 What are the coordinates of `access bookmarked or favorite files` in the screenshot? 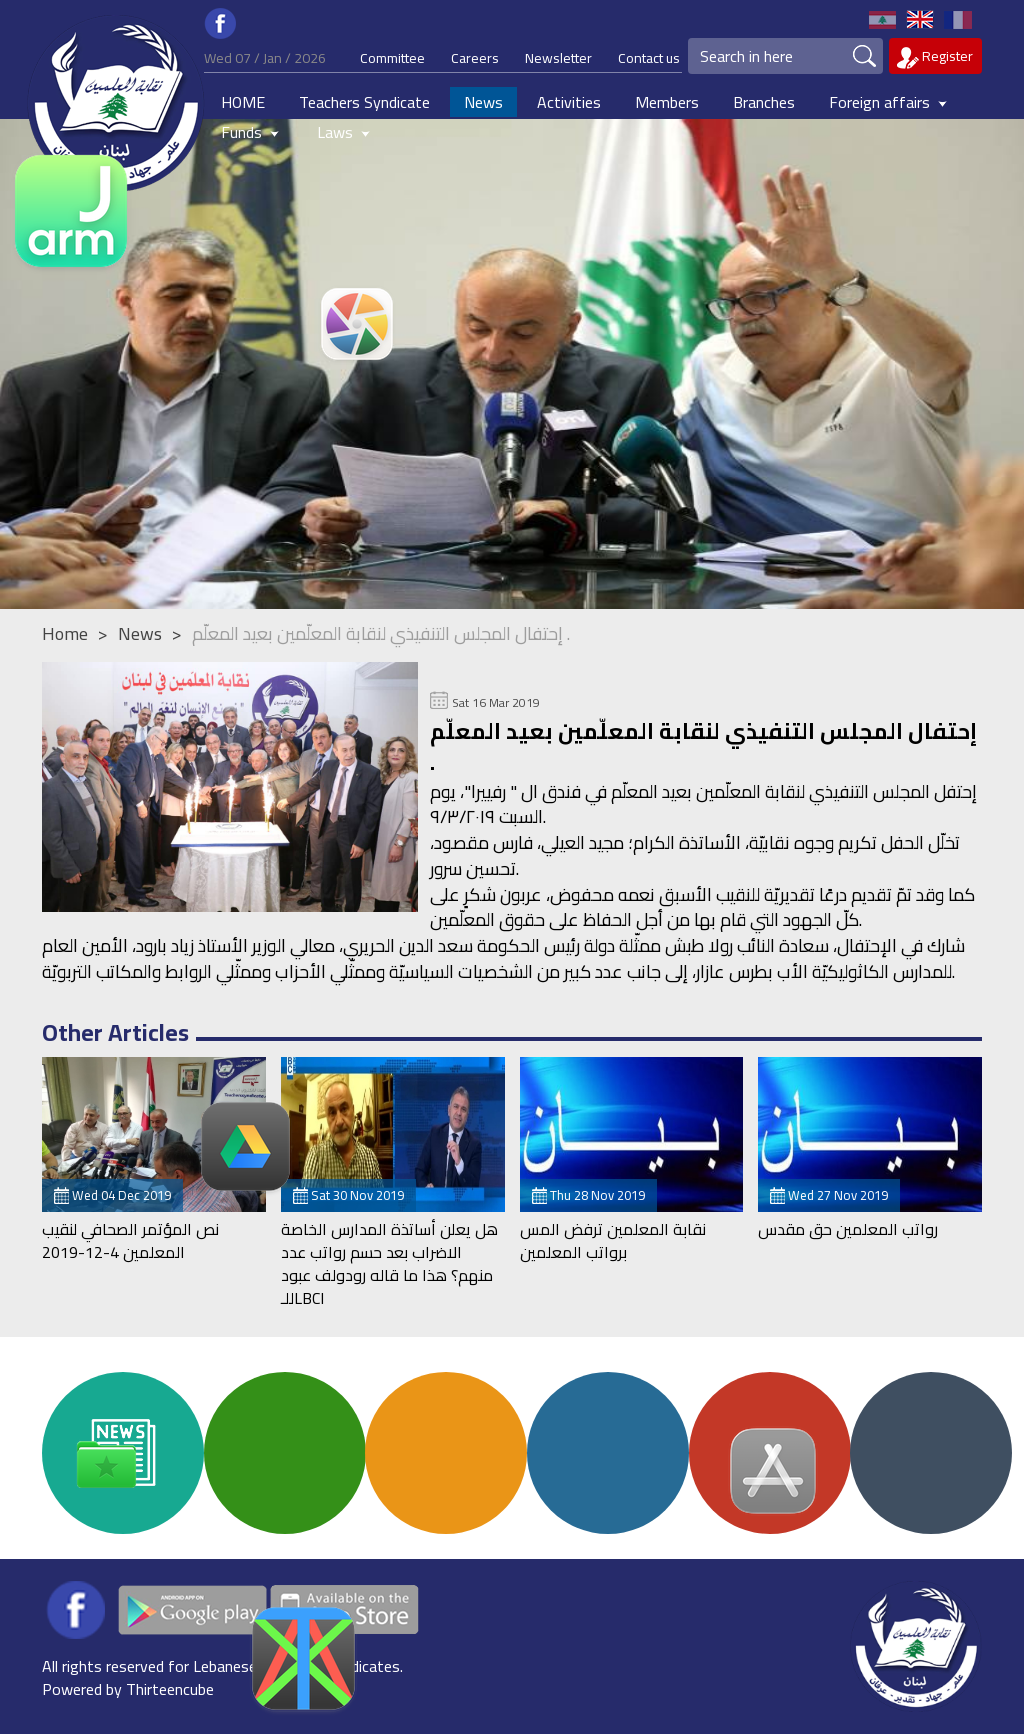 It's located at (106, 1464).